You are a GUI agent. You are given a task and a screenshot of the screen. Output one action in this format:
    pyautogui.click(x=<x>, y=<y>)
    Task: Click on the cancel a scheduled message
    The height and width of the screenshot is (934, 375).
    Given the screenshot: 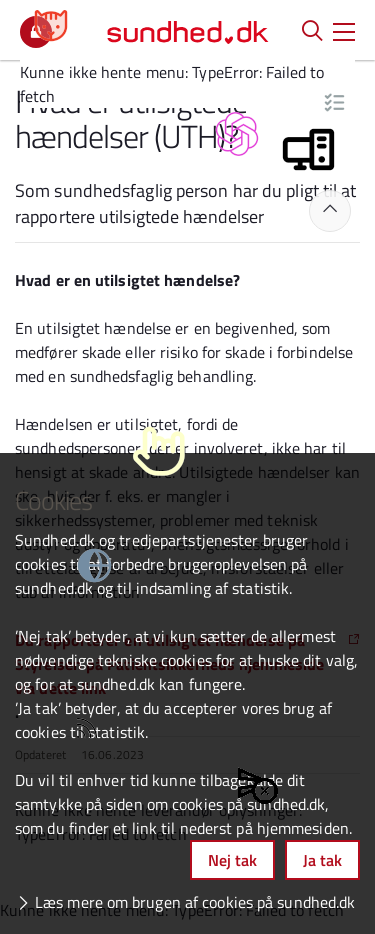 What is the action you would take?
    pyautogui.click(x=257, y=783)
    